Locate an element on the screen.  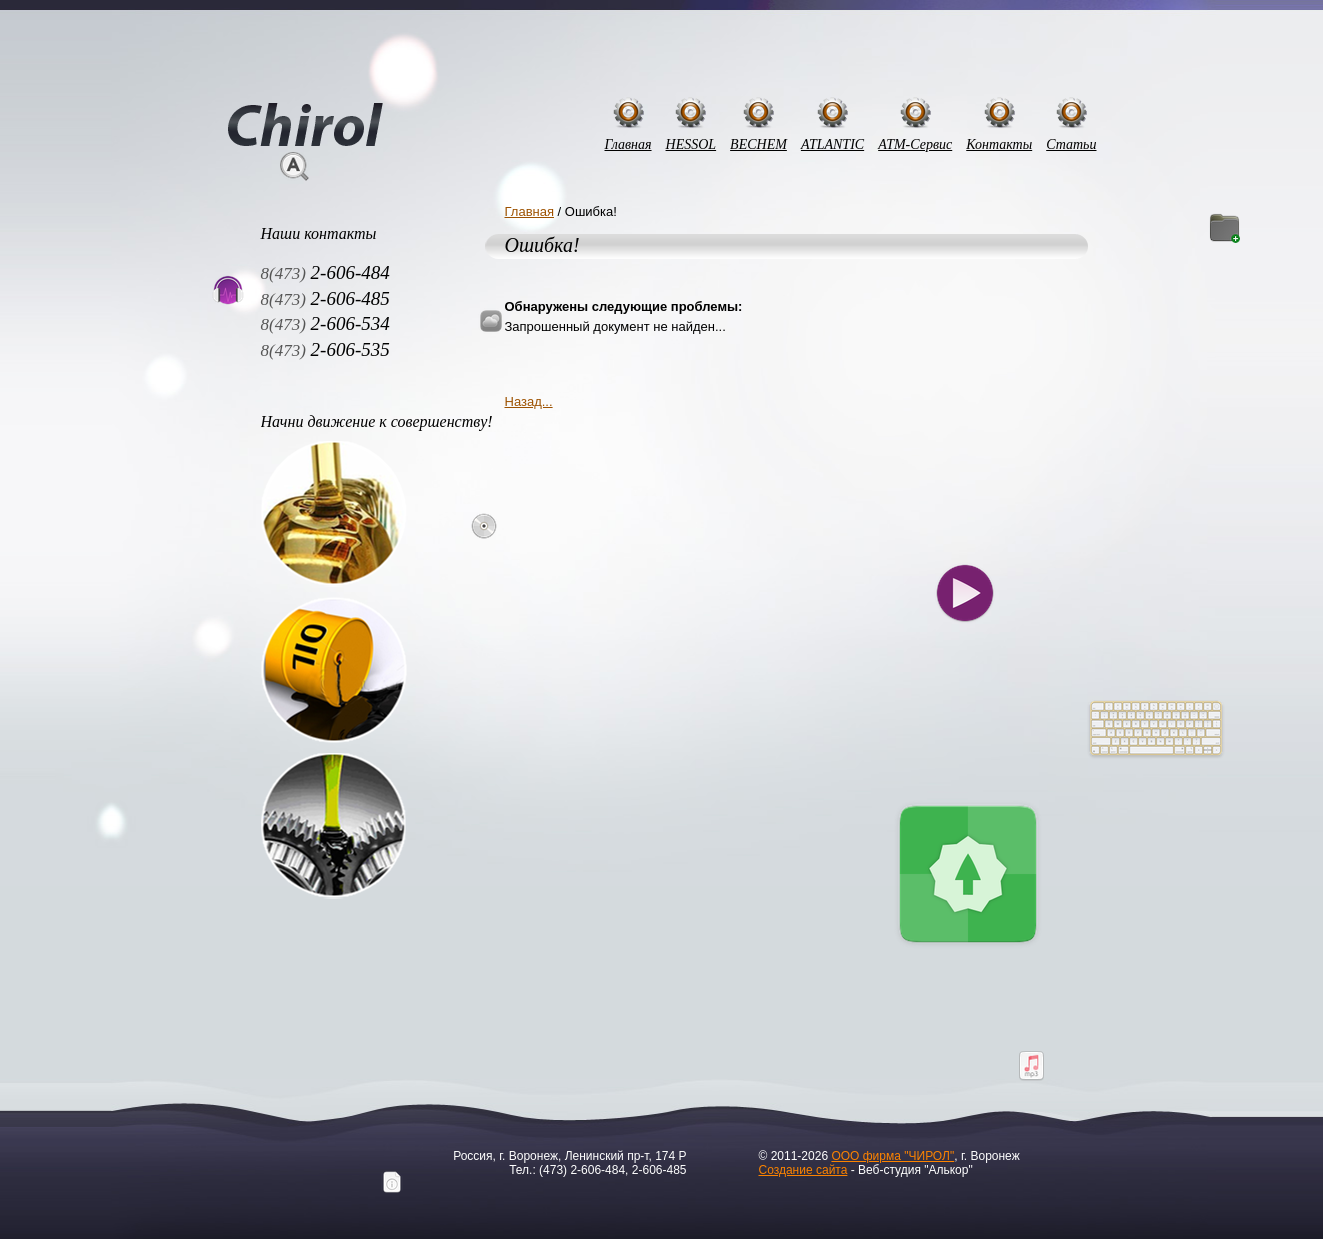
connect a bluetooth keyboard is located at coordinates (1156, 728).